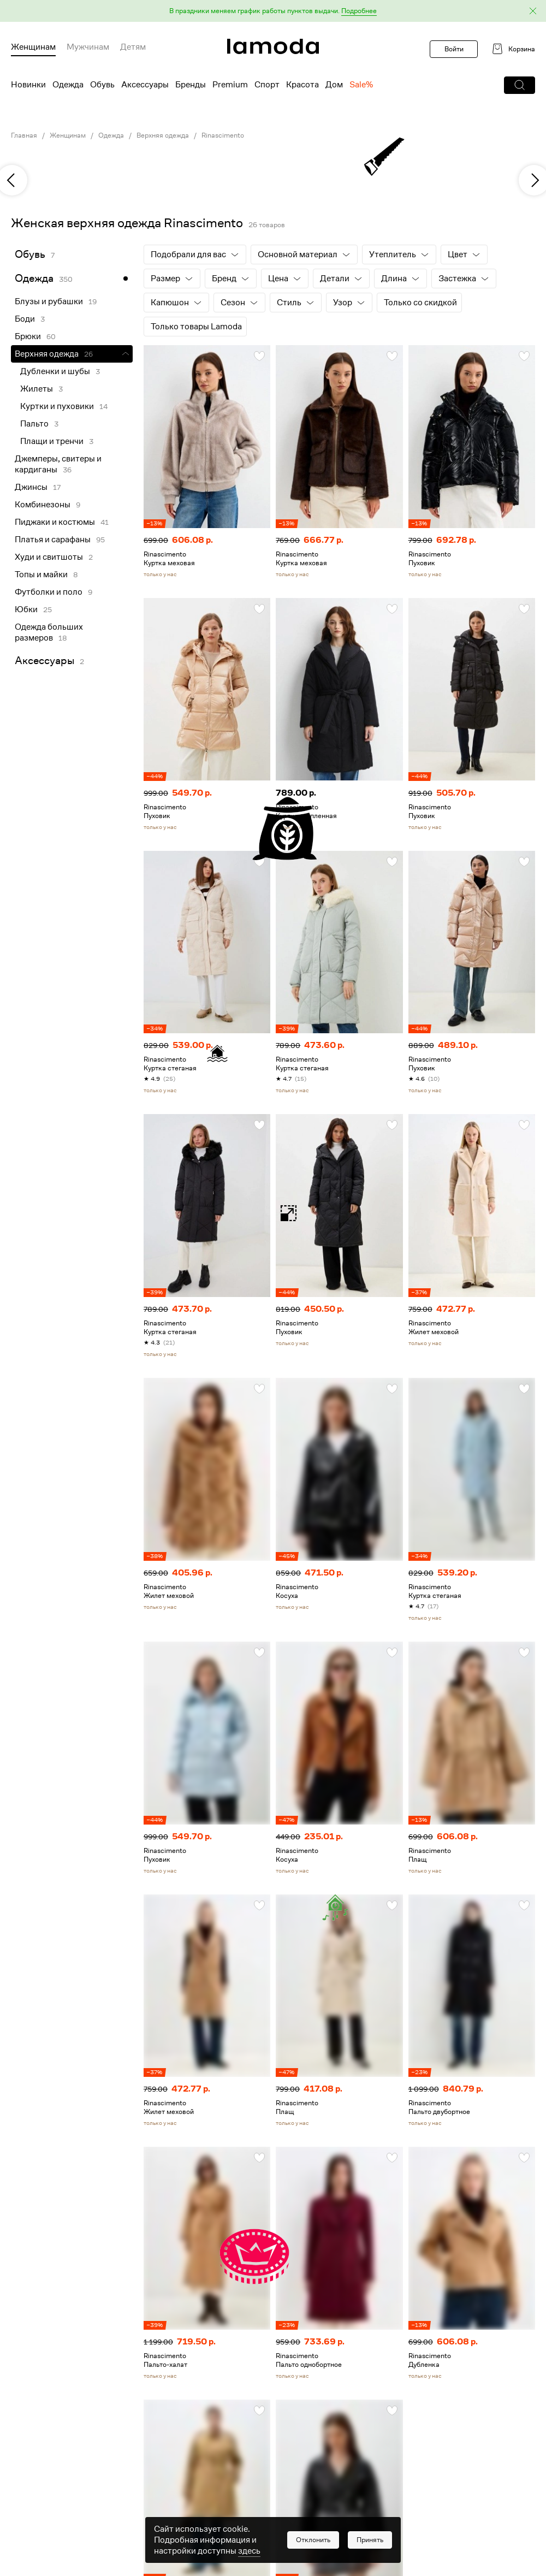 The width and height of the screenshot is (546, 2576). I want to click on flour ingredient in a cooking or recipe app, so click(284, 828).